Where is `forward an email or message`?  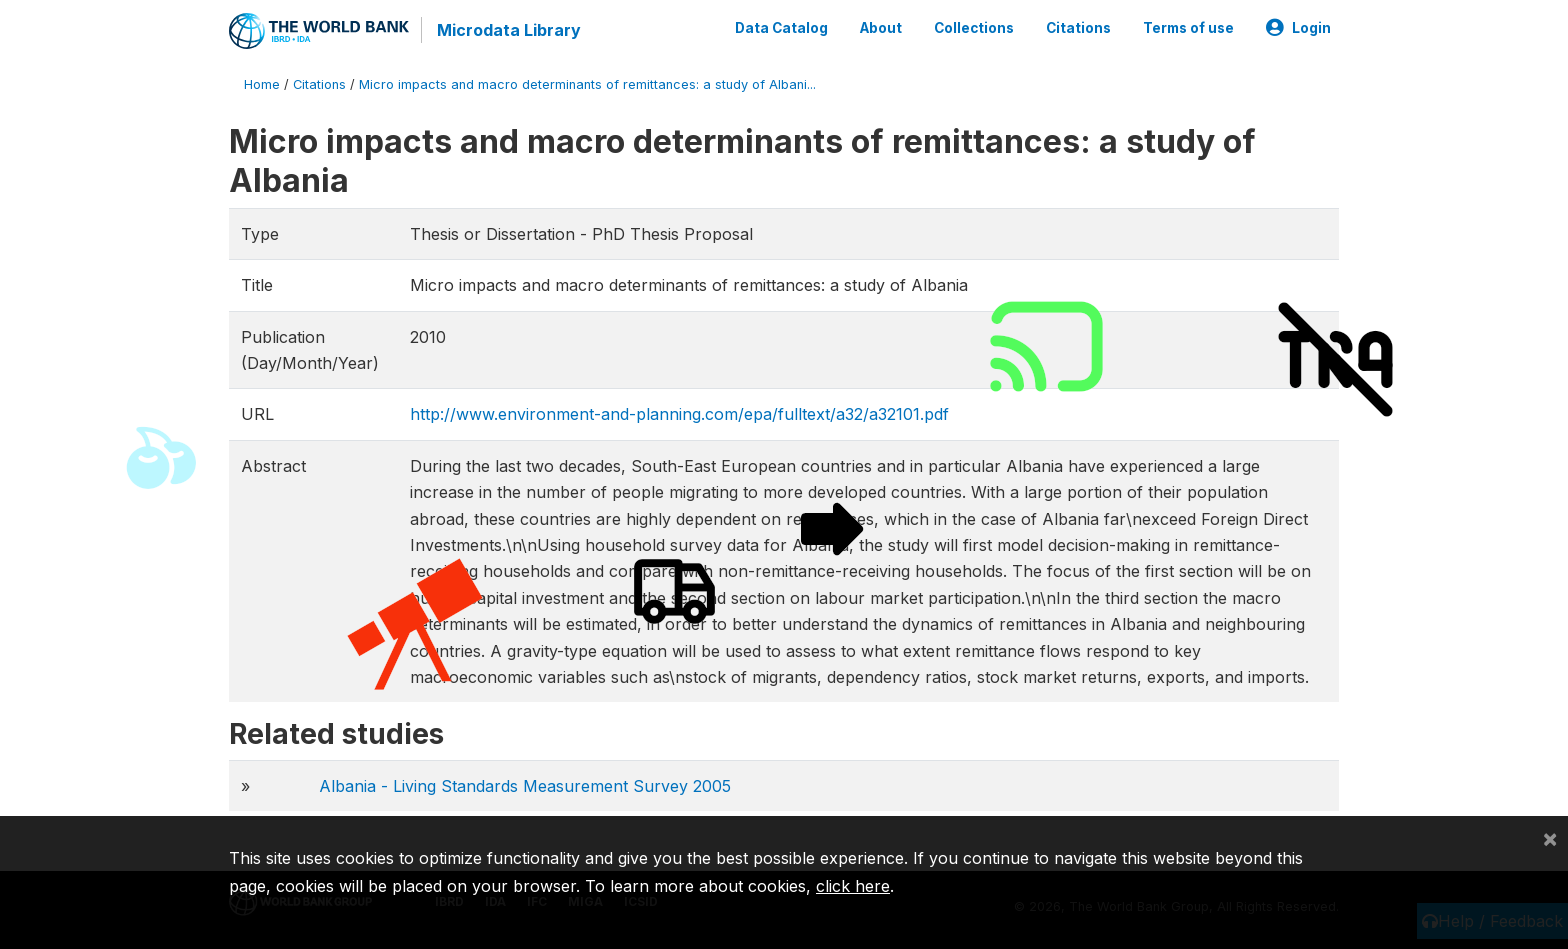 forward an email or message is located at coordinates (833, 529).